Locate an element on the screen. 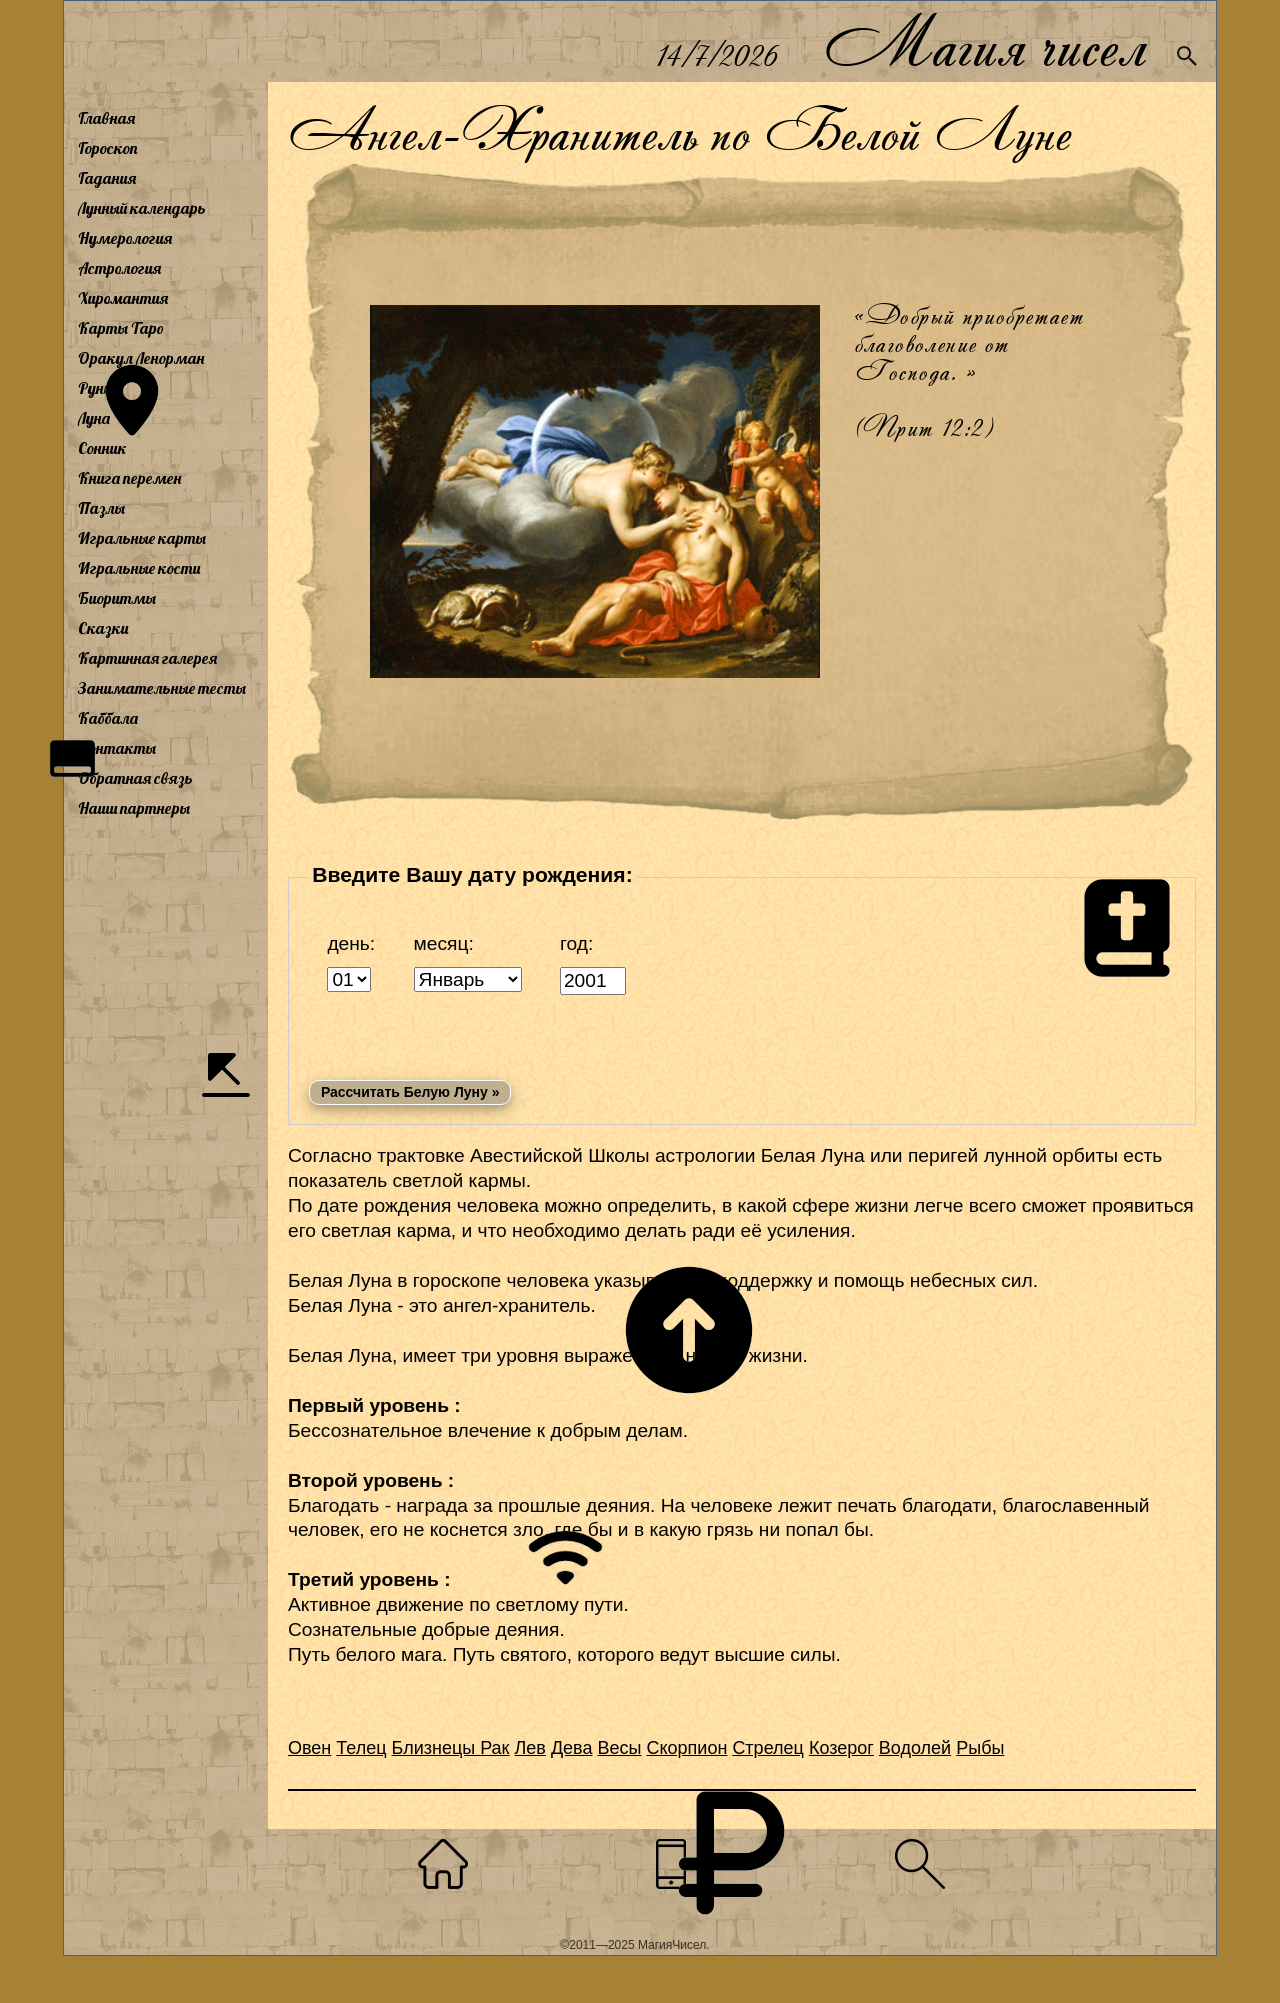  view or set a location on the map is located at coordinates (132, 400).